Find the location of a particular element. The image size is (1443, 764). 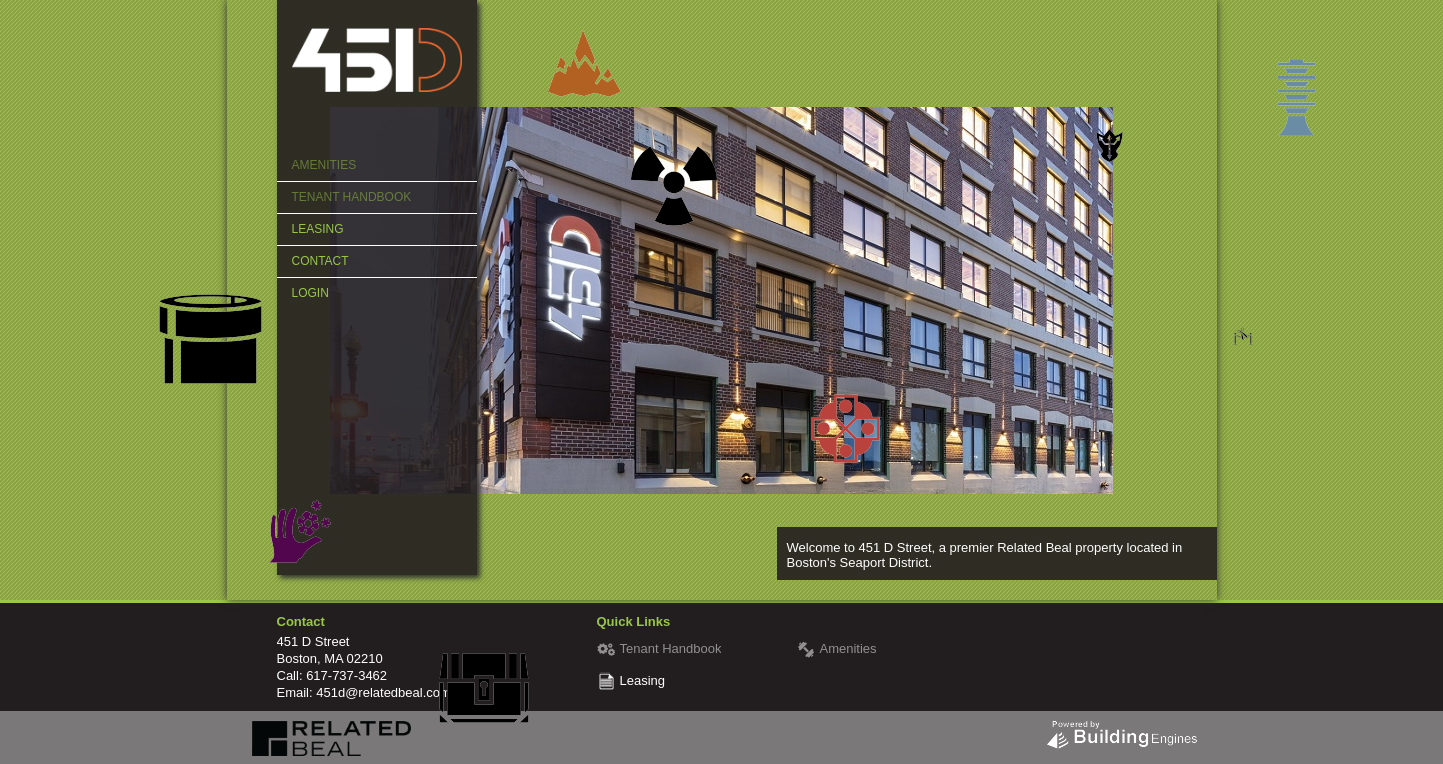

warp or teleport to another location is located at coordinates (210, 330).